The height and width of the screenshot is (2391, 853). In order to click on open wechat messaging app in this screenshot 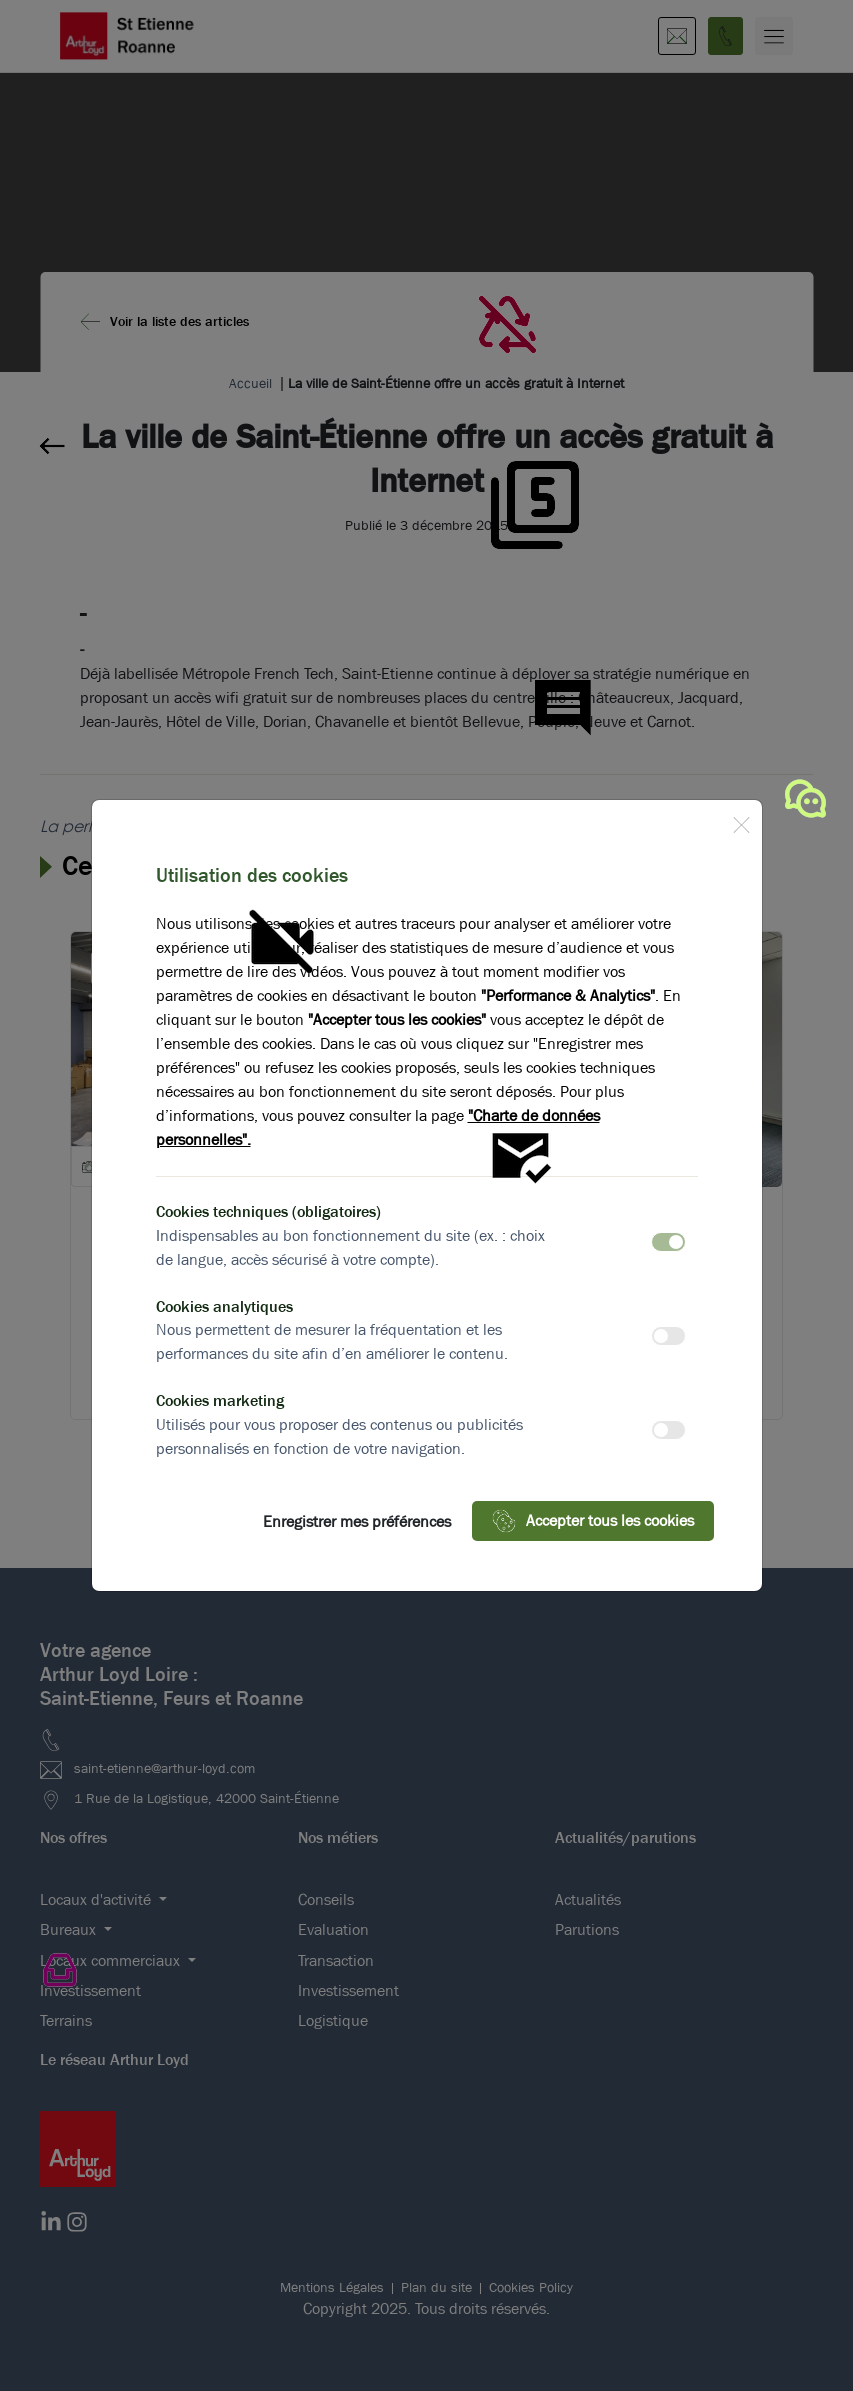, I will do `click(805, 798)`.